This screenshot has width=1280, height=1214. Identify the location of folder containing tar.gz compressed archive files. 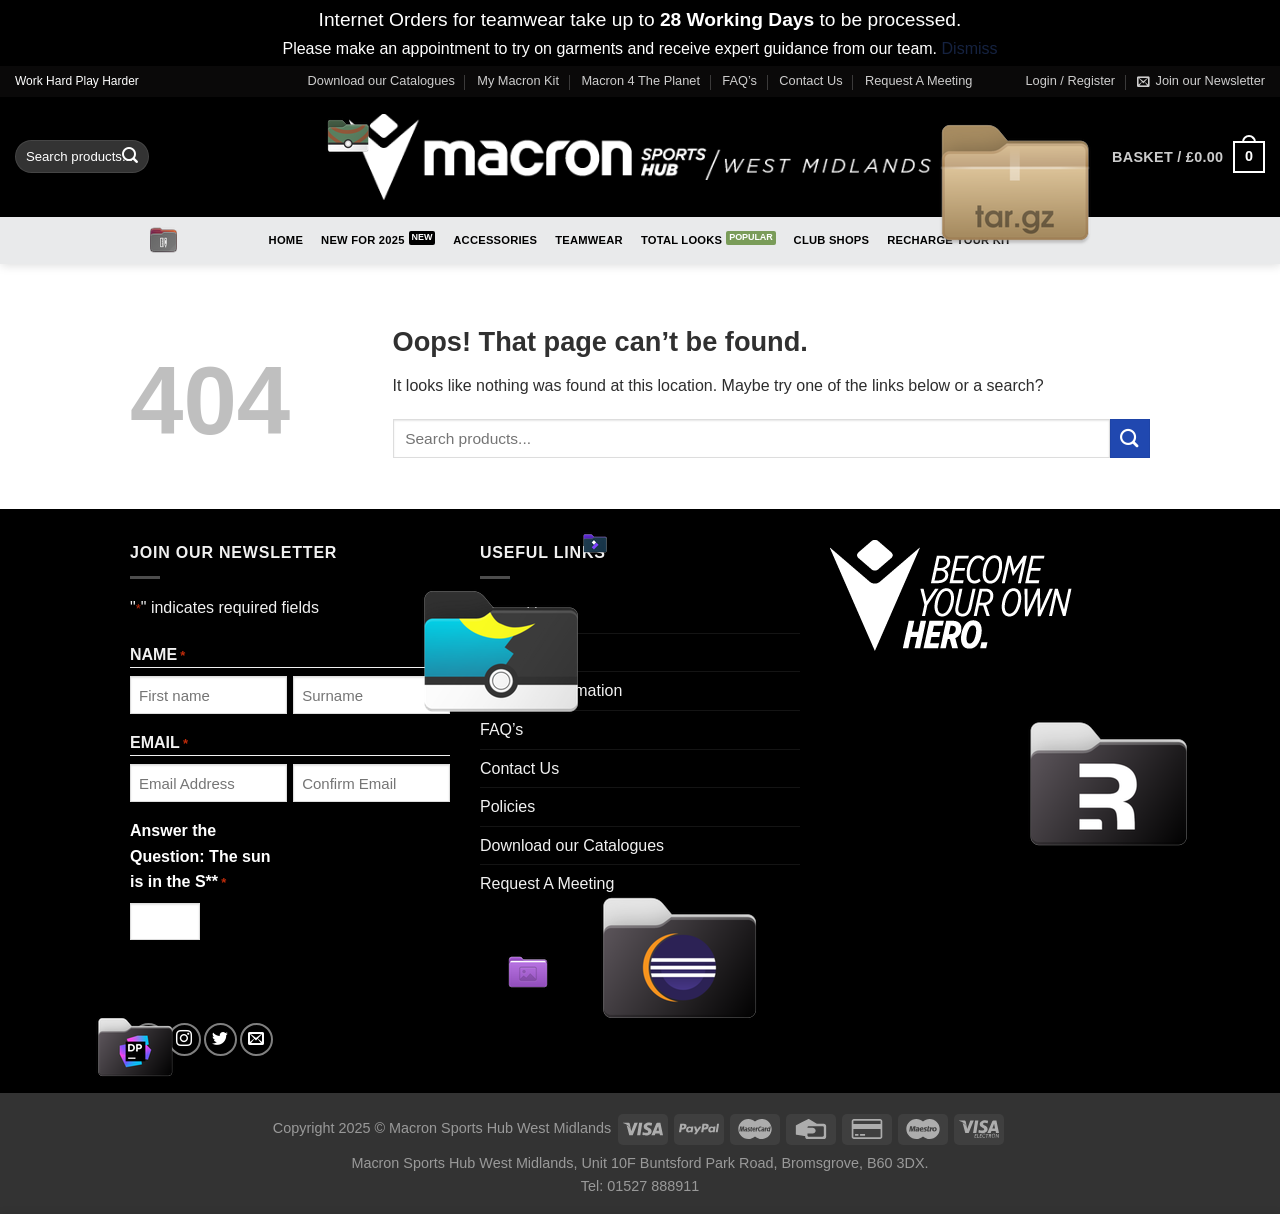
(1014, 186).